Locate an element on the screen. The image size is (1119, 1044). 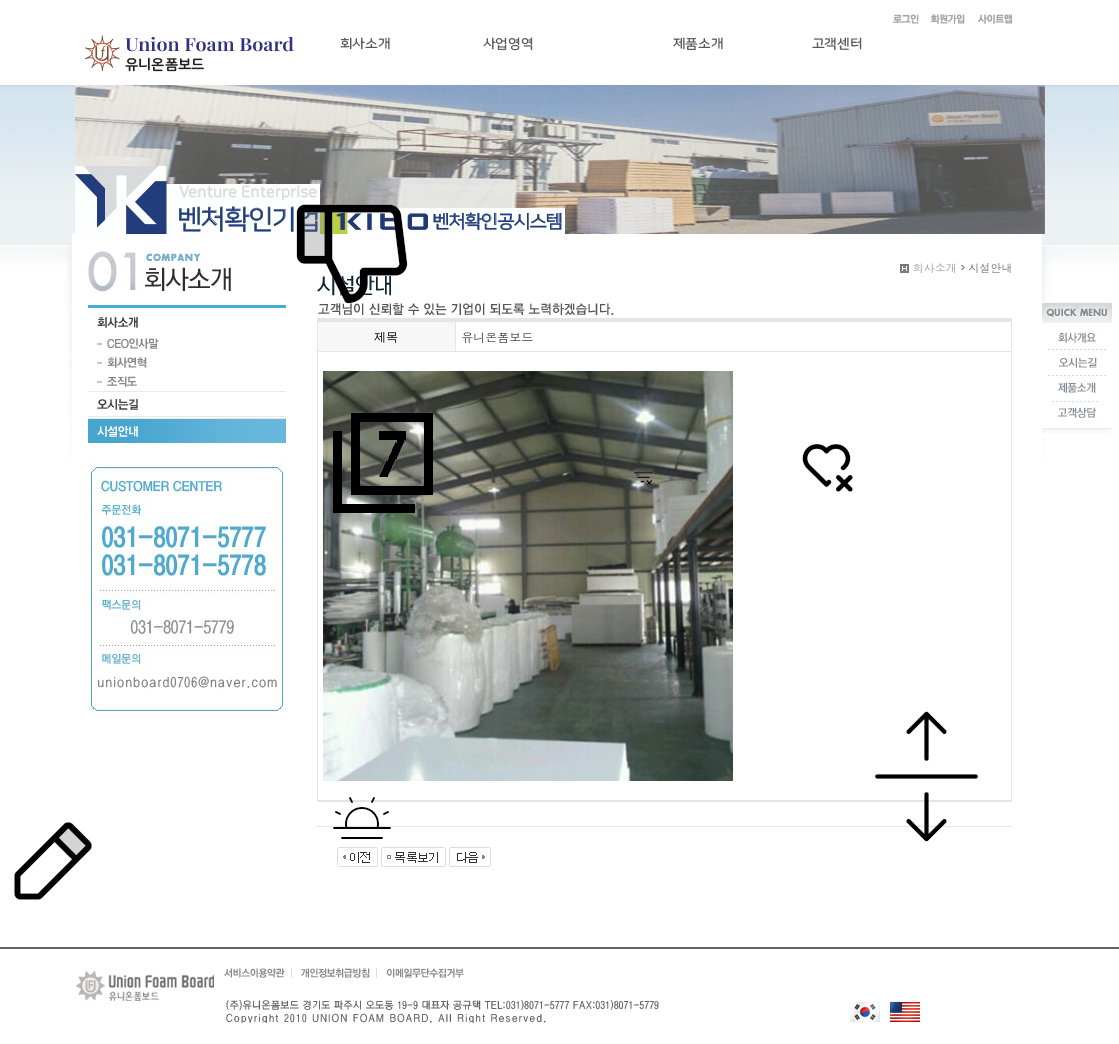
dislike or downvote content is located at coordinates (352, 248).